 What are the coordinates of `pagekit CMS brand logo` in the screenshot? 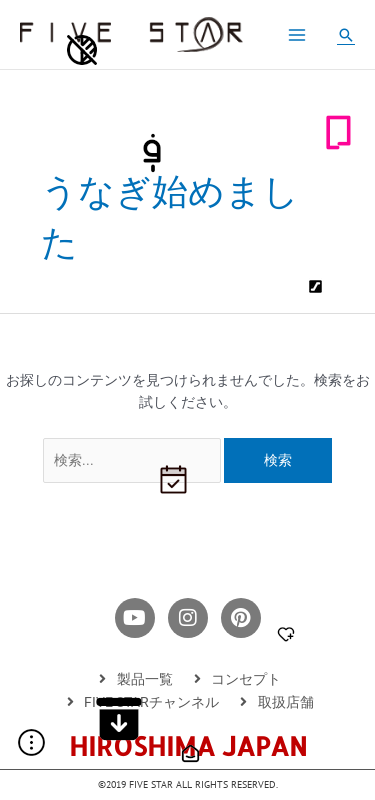 It's located at (337, 132).